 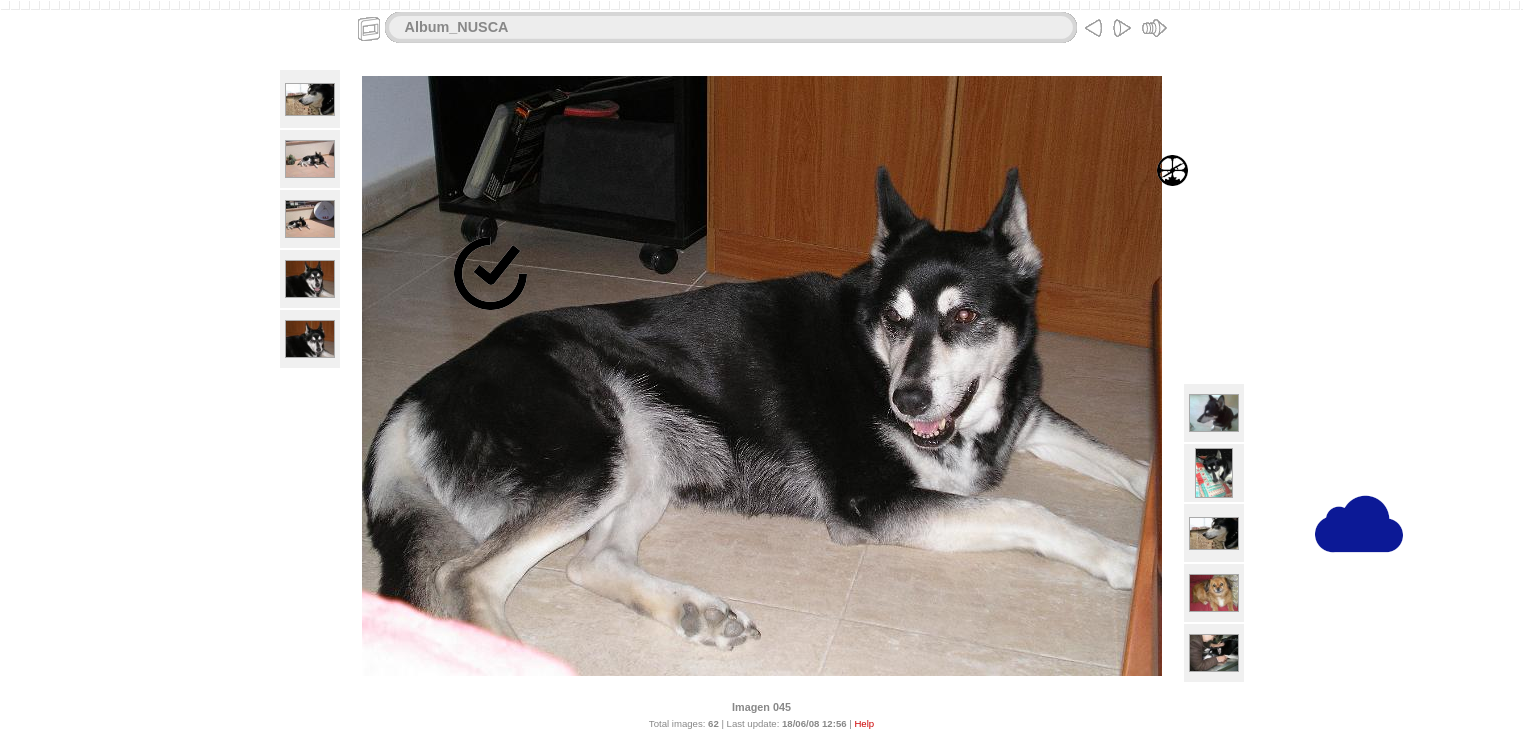 What do you see at coordinates (490, 273) in the screenshot?
I see `open the TickTick task management app` at bounding box center [490, 273].